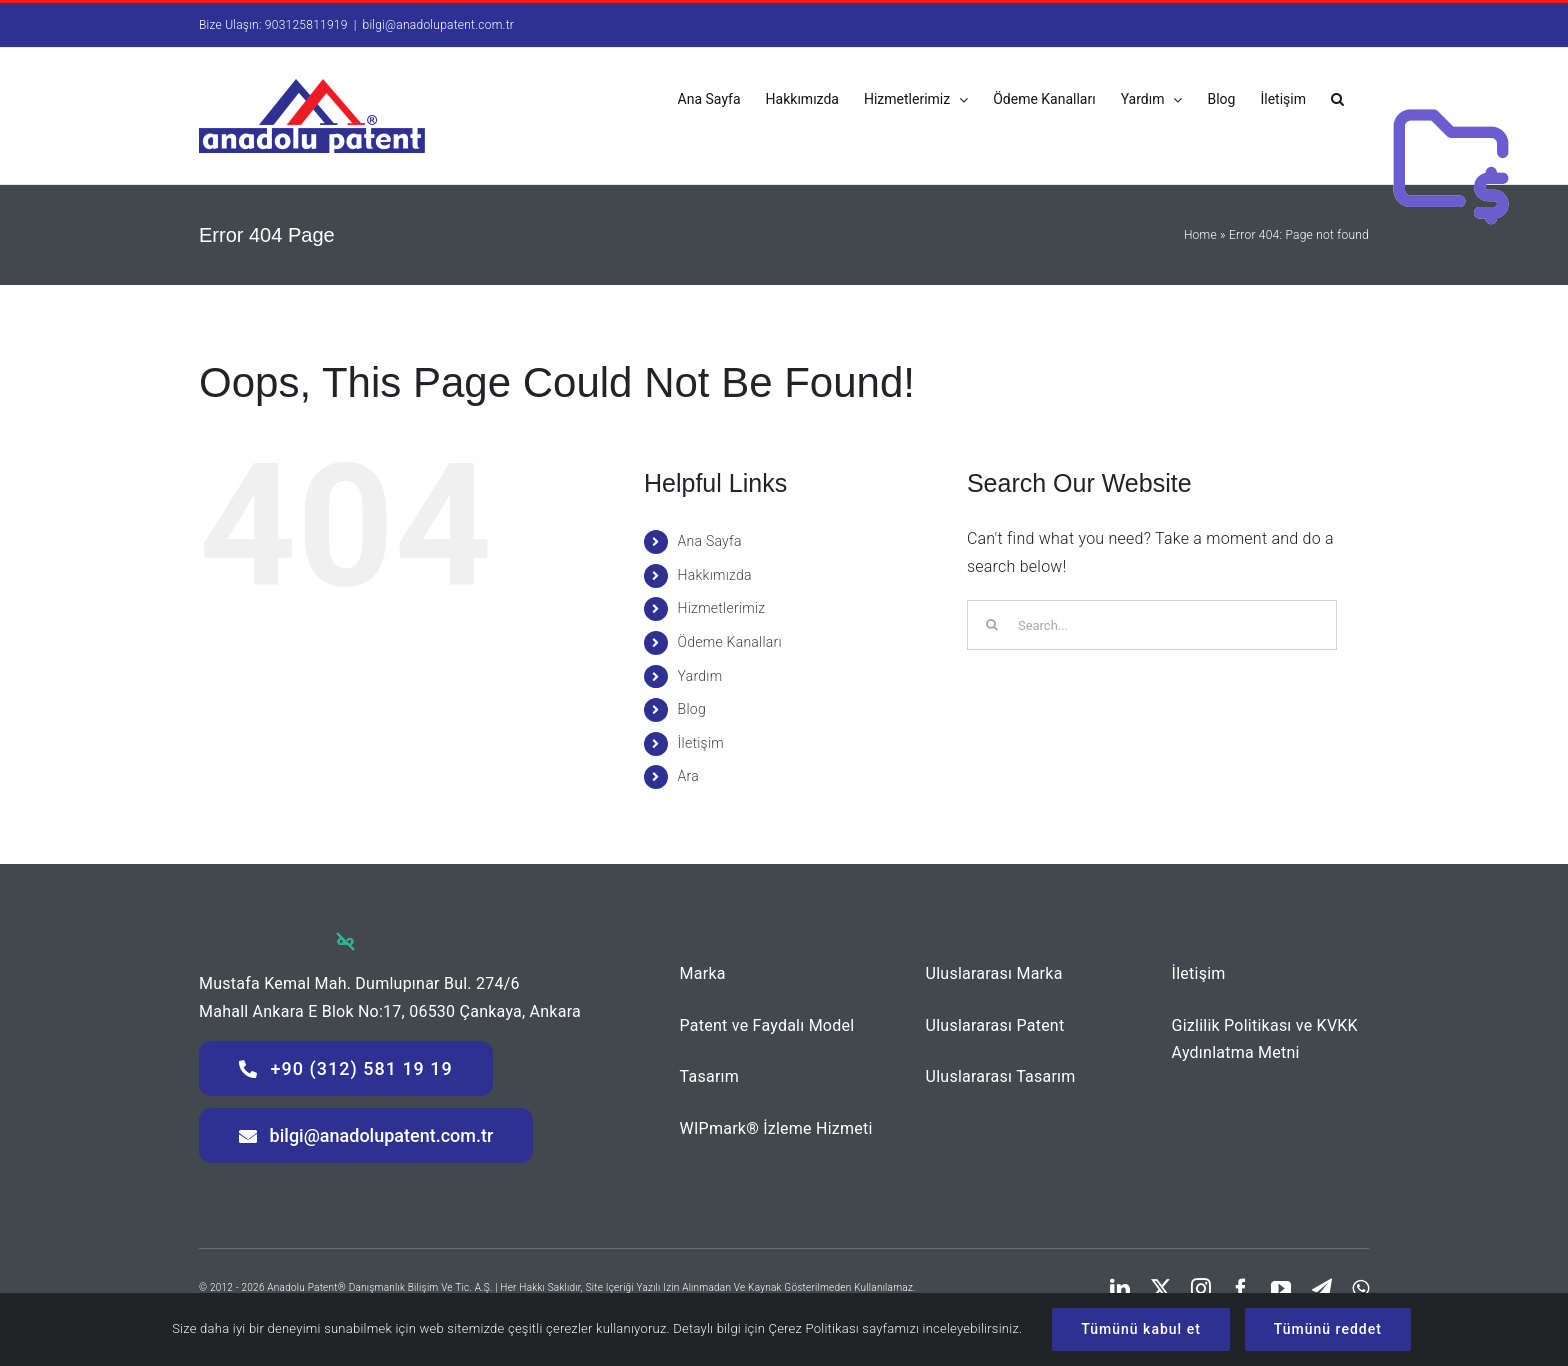  Describe the element at coordinates (1451, 161) in the screenshot. I see `access financial documents folder` at that location.